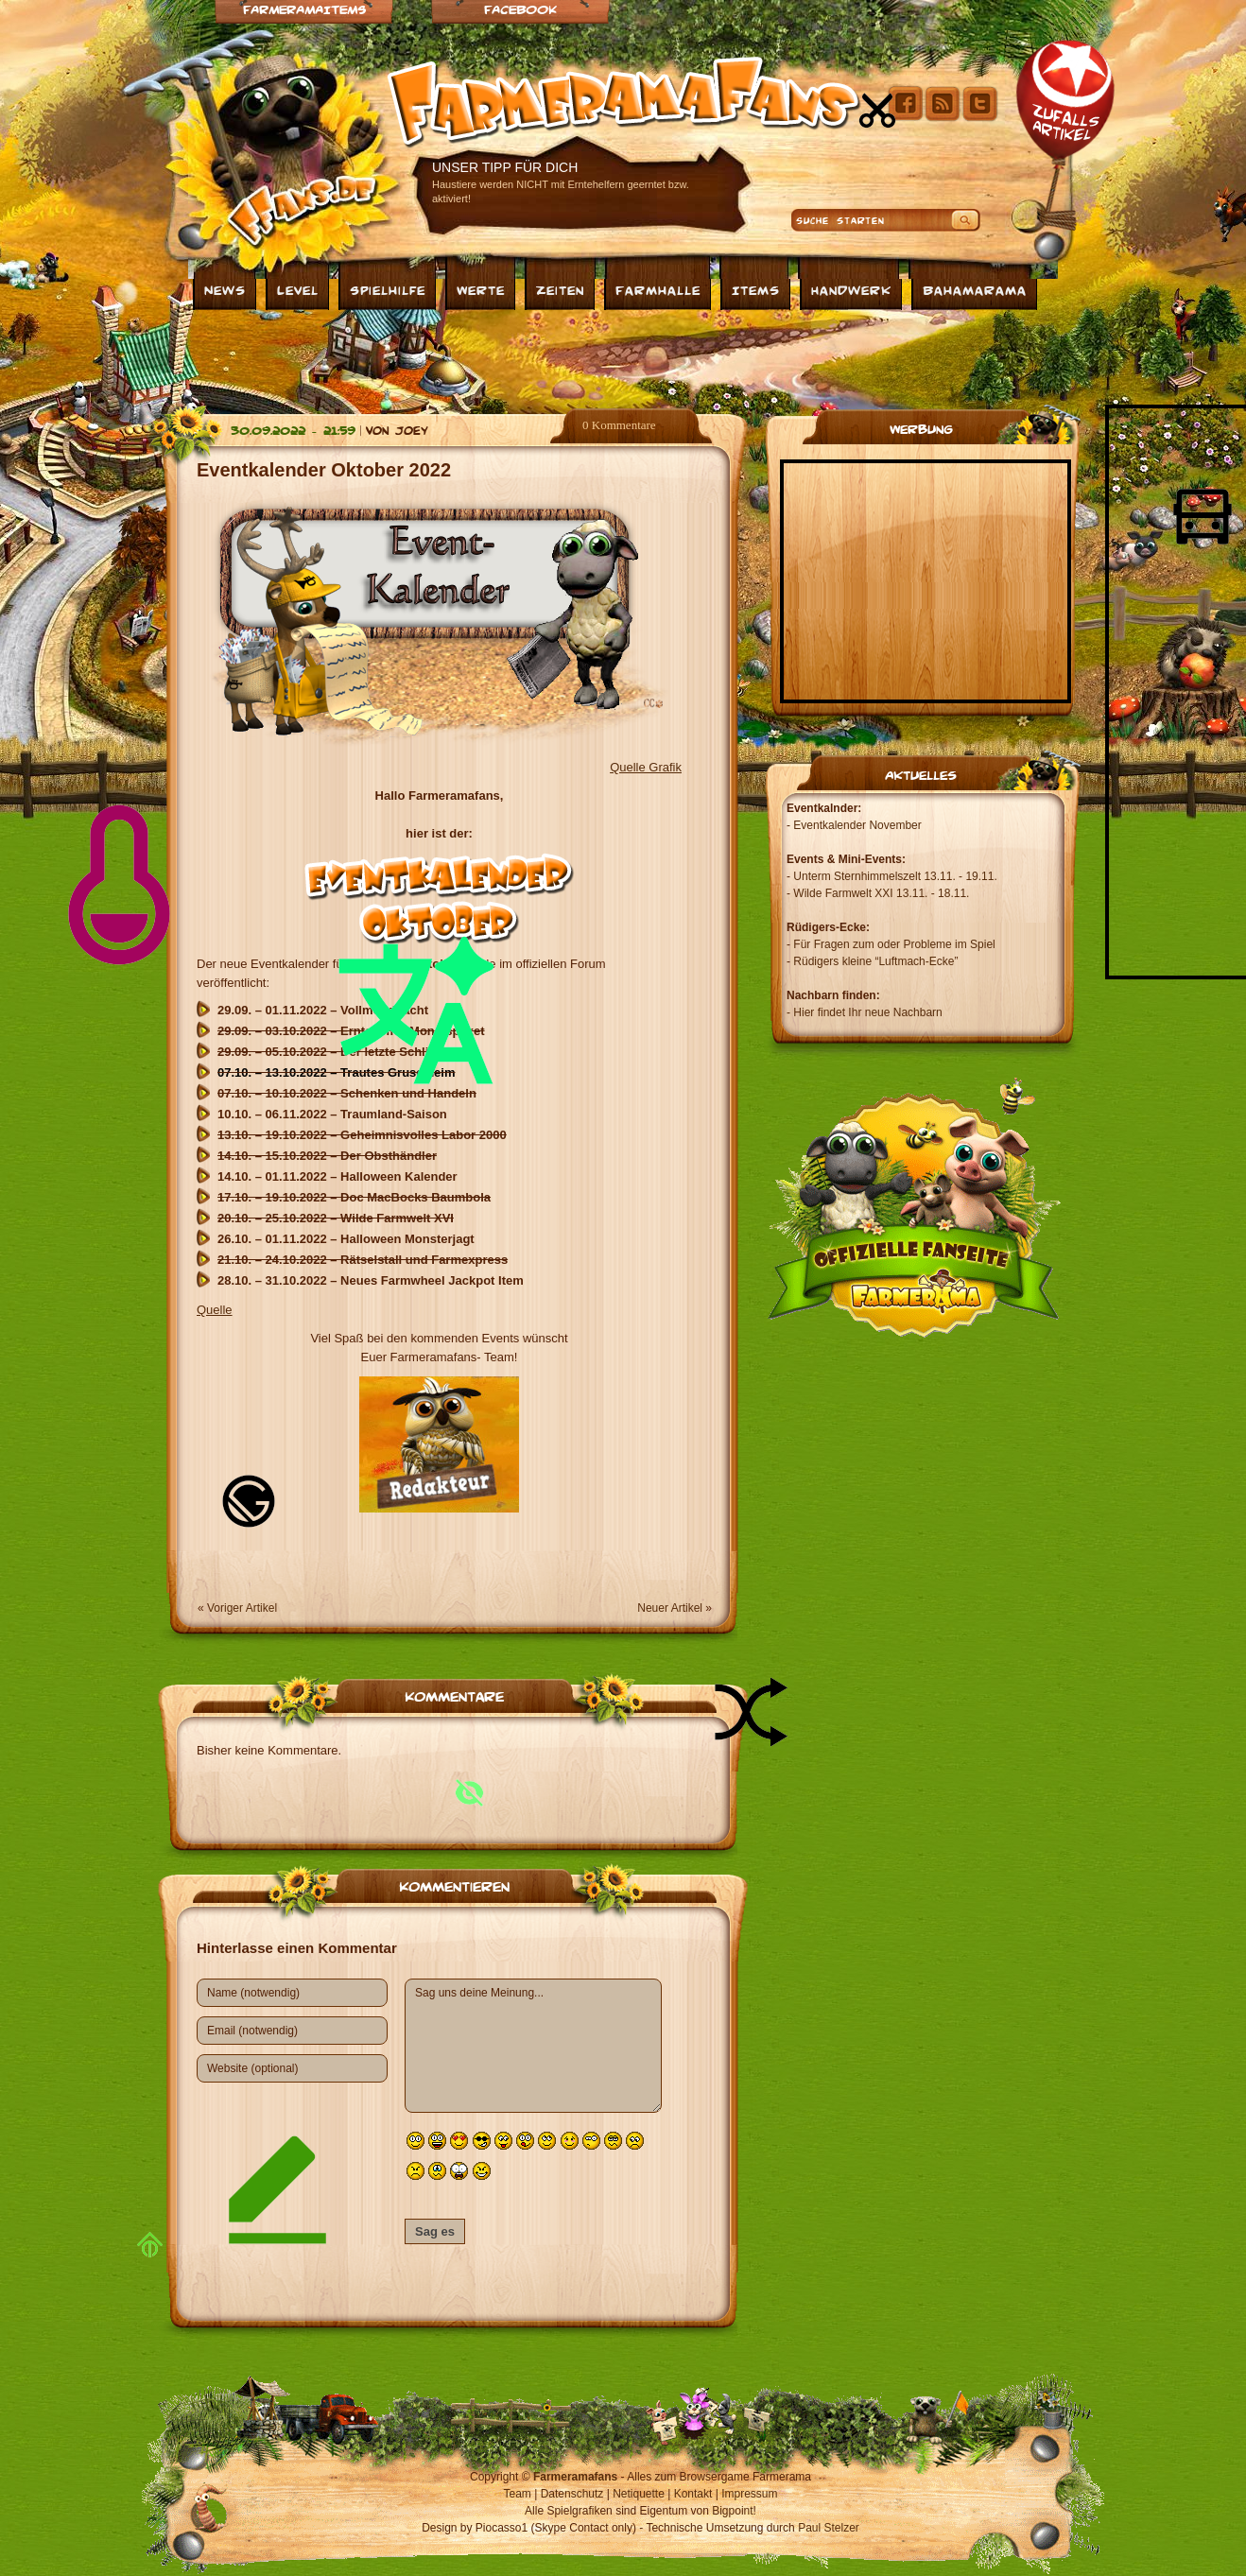  Describe the element at coordinates (750, 1712) in the screenshot. I see `shuffle playback order` at that location.